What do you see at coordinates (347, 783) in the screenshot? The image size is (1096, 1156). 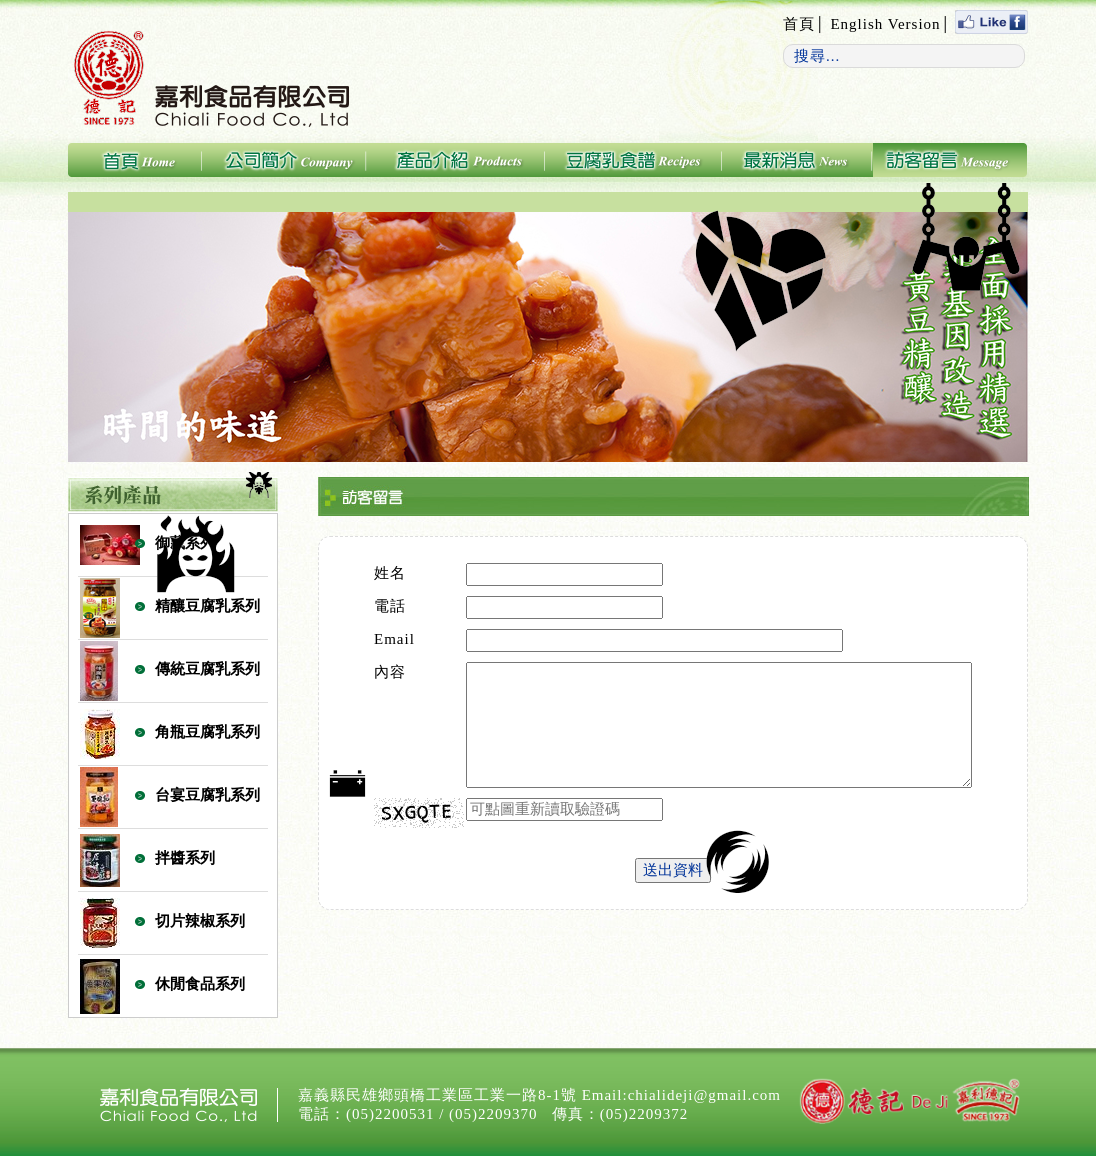 I see `view vehicle battery status` at bounding box center [347, 783].